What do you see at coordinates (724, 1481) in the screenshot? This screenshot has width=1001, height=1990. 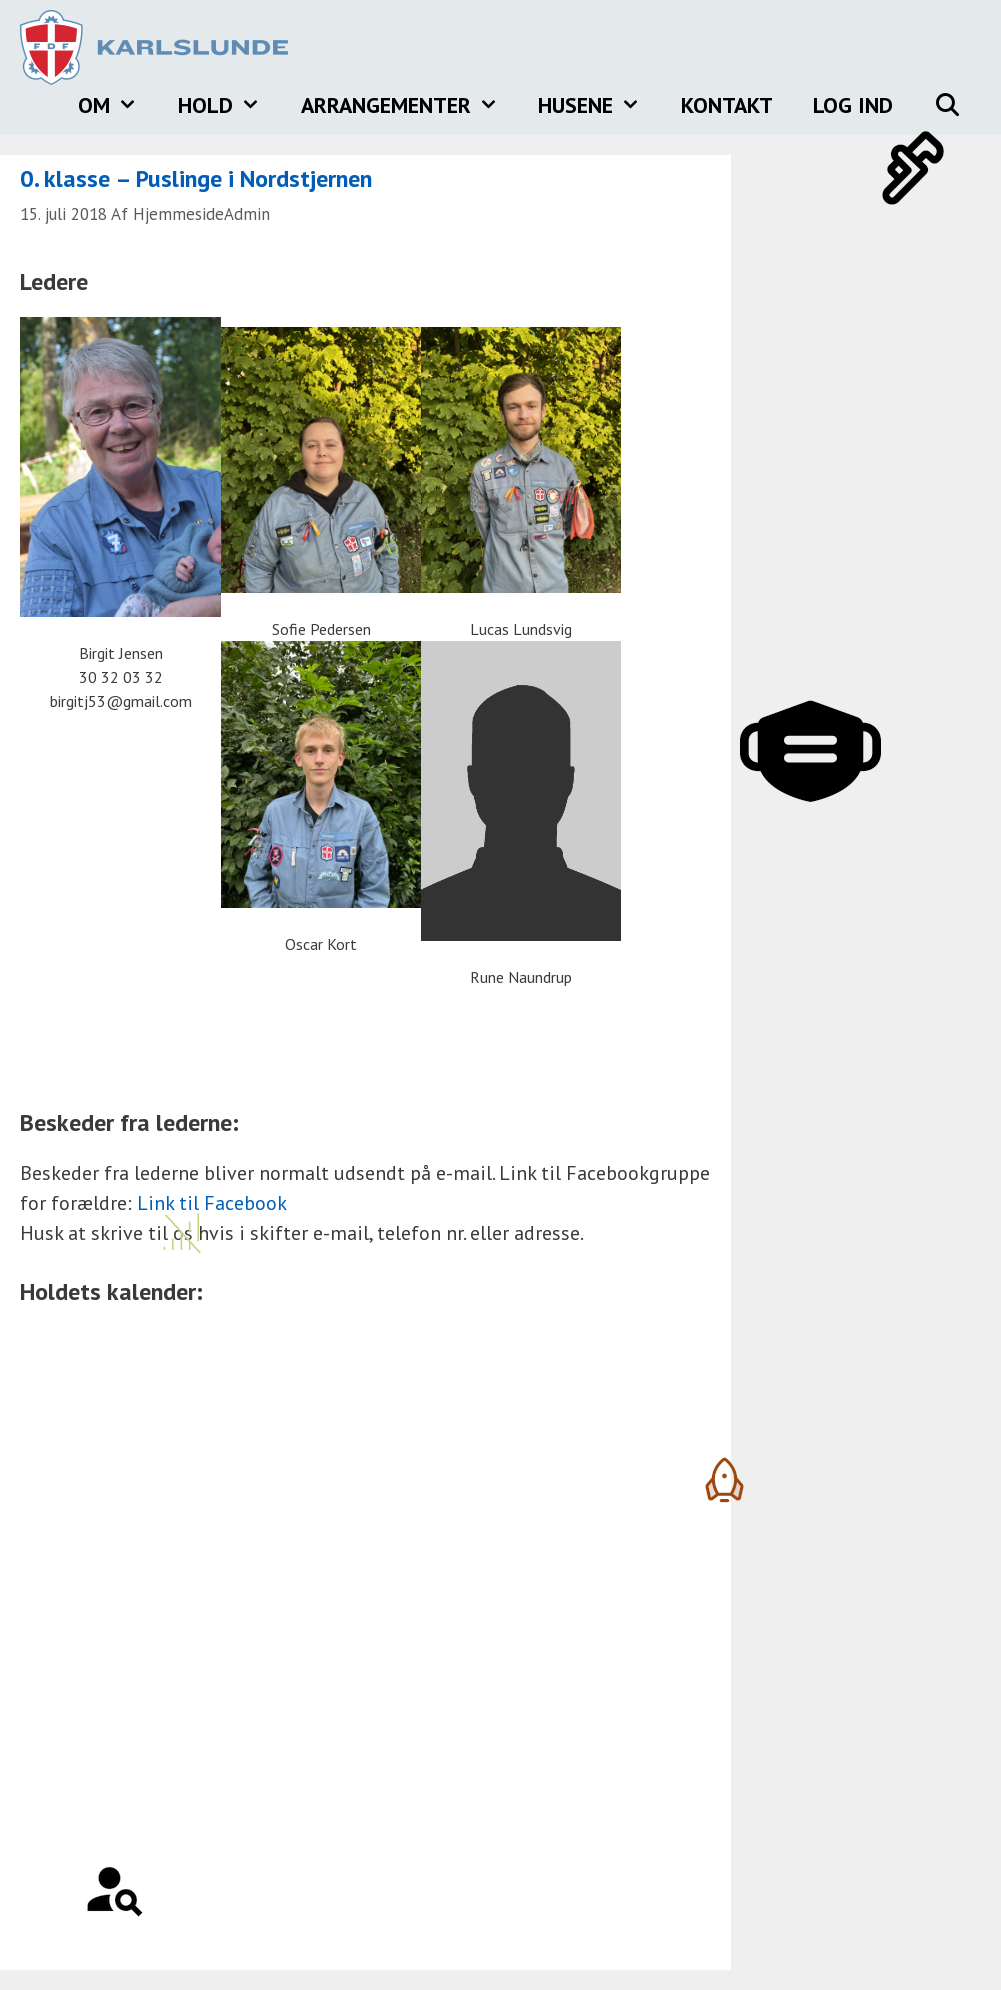 I see `launch or deploy an application` at bounding box center [724, 1481].